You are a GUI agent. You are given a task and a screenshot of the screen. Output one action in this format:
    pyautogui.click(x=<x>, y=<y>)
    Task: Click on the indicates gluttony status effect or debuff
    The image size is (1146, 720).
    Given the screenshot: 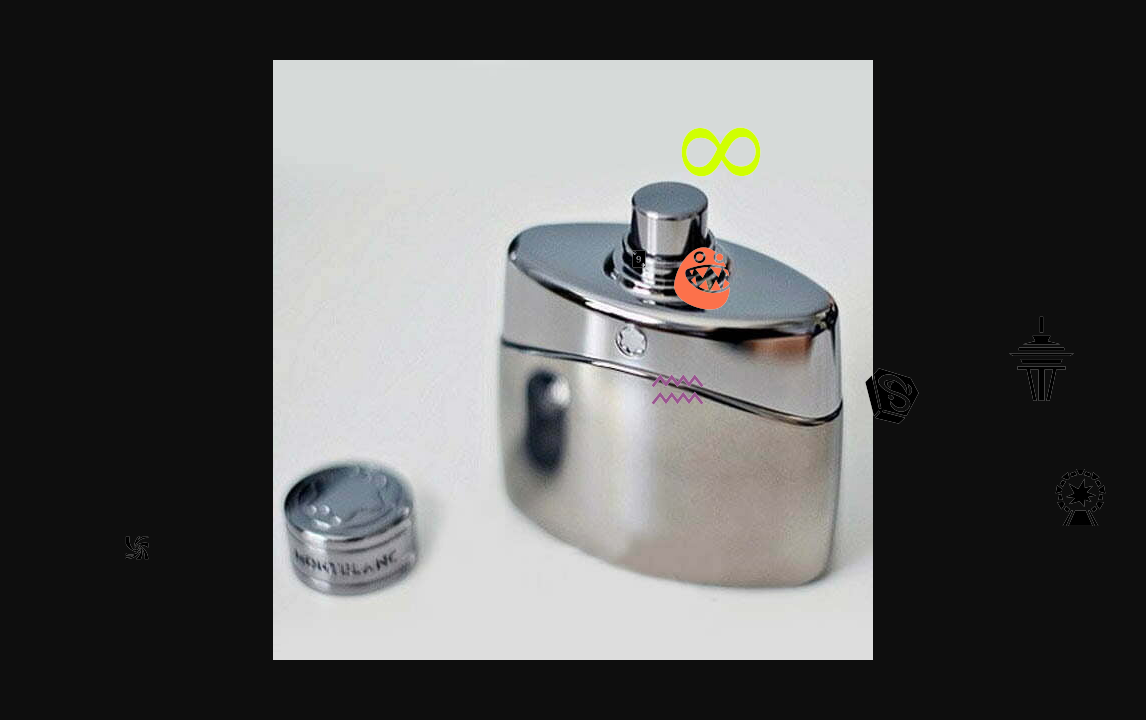 What is the action you would take?
    pyautogui.click(x=703, y=278)
    